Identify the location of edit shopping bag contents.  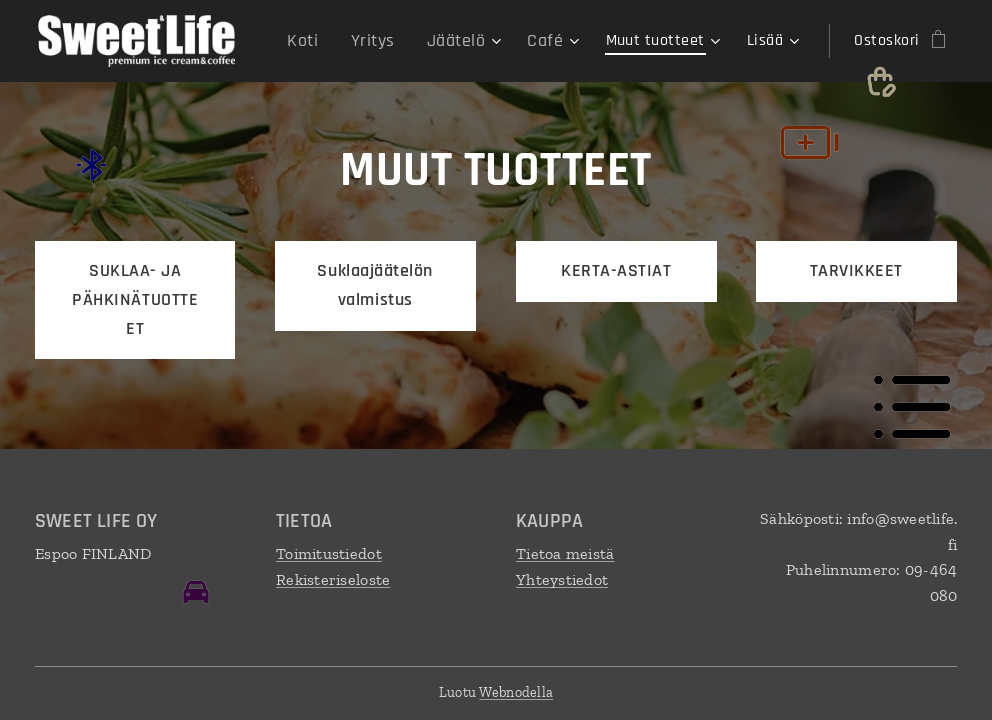
(880, 81).